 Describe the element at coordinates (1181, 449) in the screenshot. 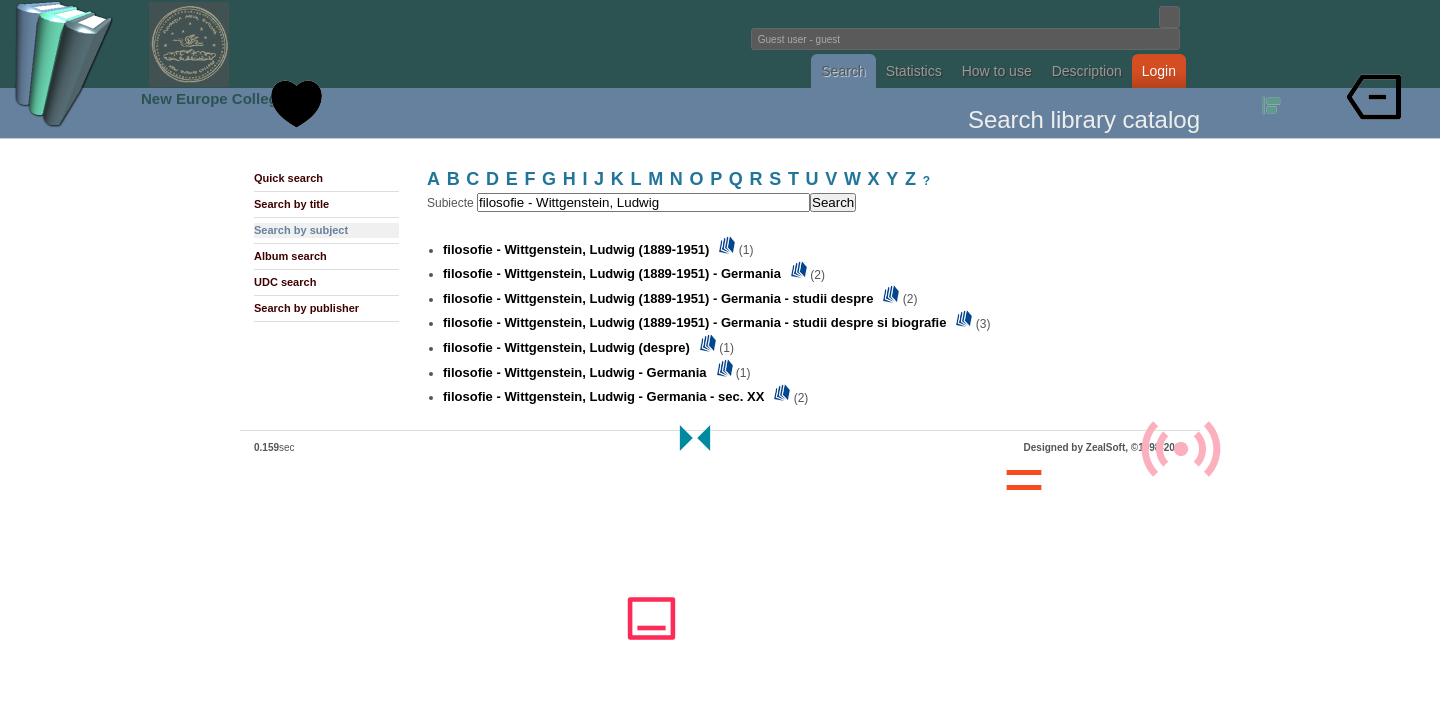

I see `indicates rfid or nfc functionality` at that location.